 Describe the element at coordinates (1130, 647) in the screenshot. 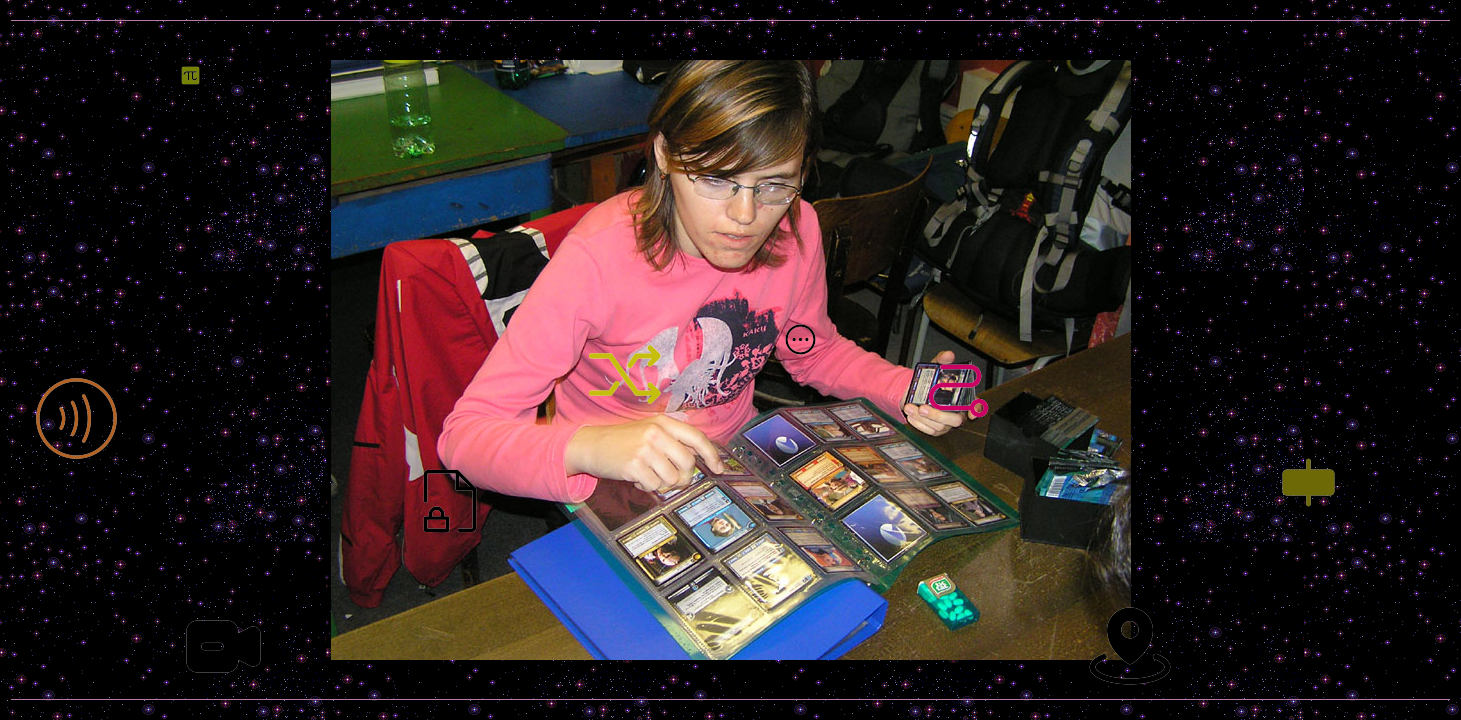

I see `view location area or zone on map` at that location.